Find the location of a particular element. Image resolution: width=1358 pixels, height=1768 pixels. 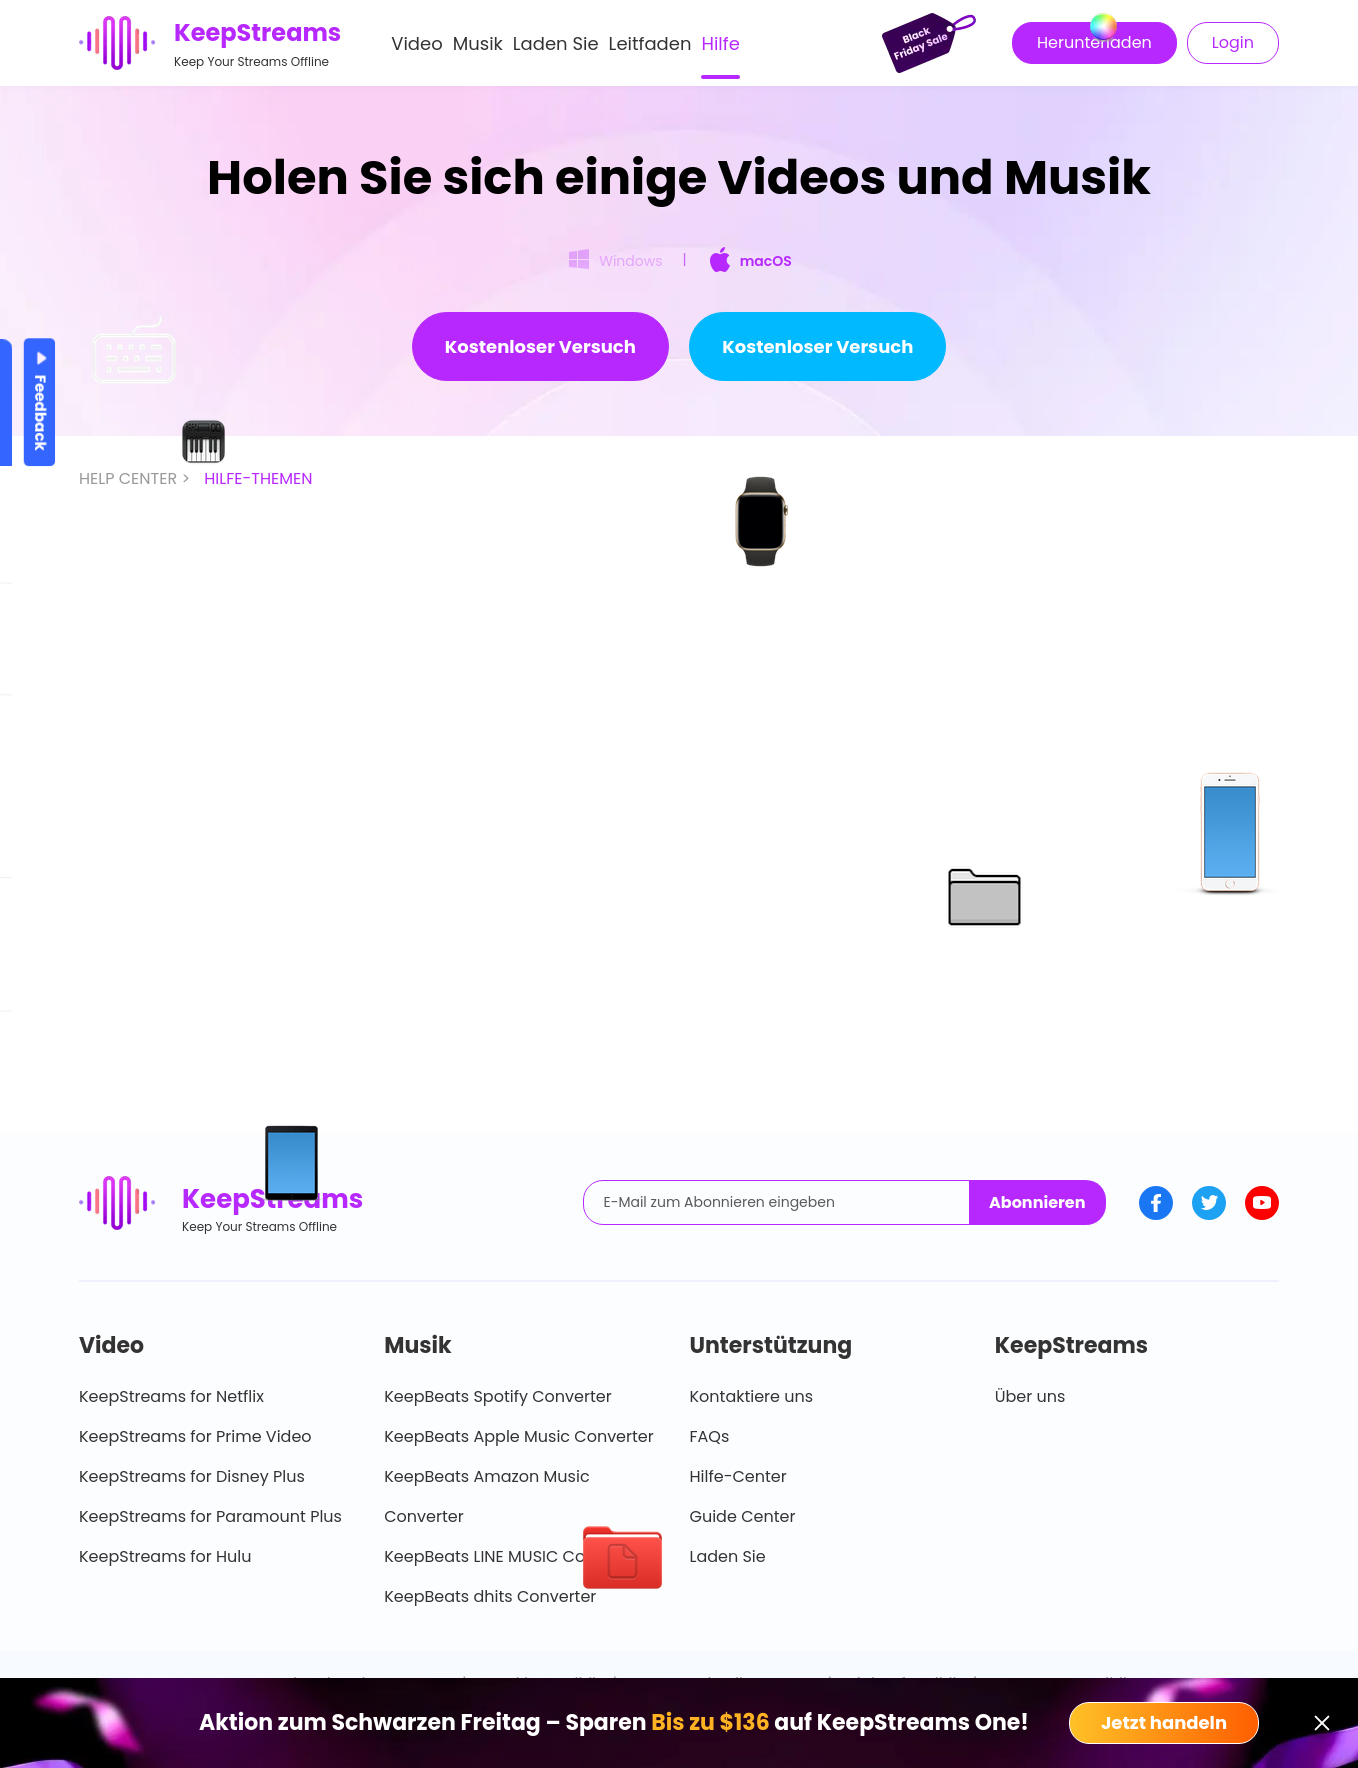

apple watch series 6 device icon is located at coordinates (760, 521).